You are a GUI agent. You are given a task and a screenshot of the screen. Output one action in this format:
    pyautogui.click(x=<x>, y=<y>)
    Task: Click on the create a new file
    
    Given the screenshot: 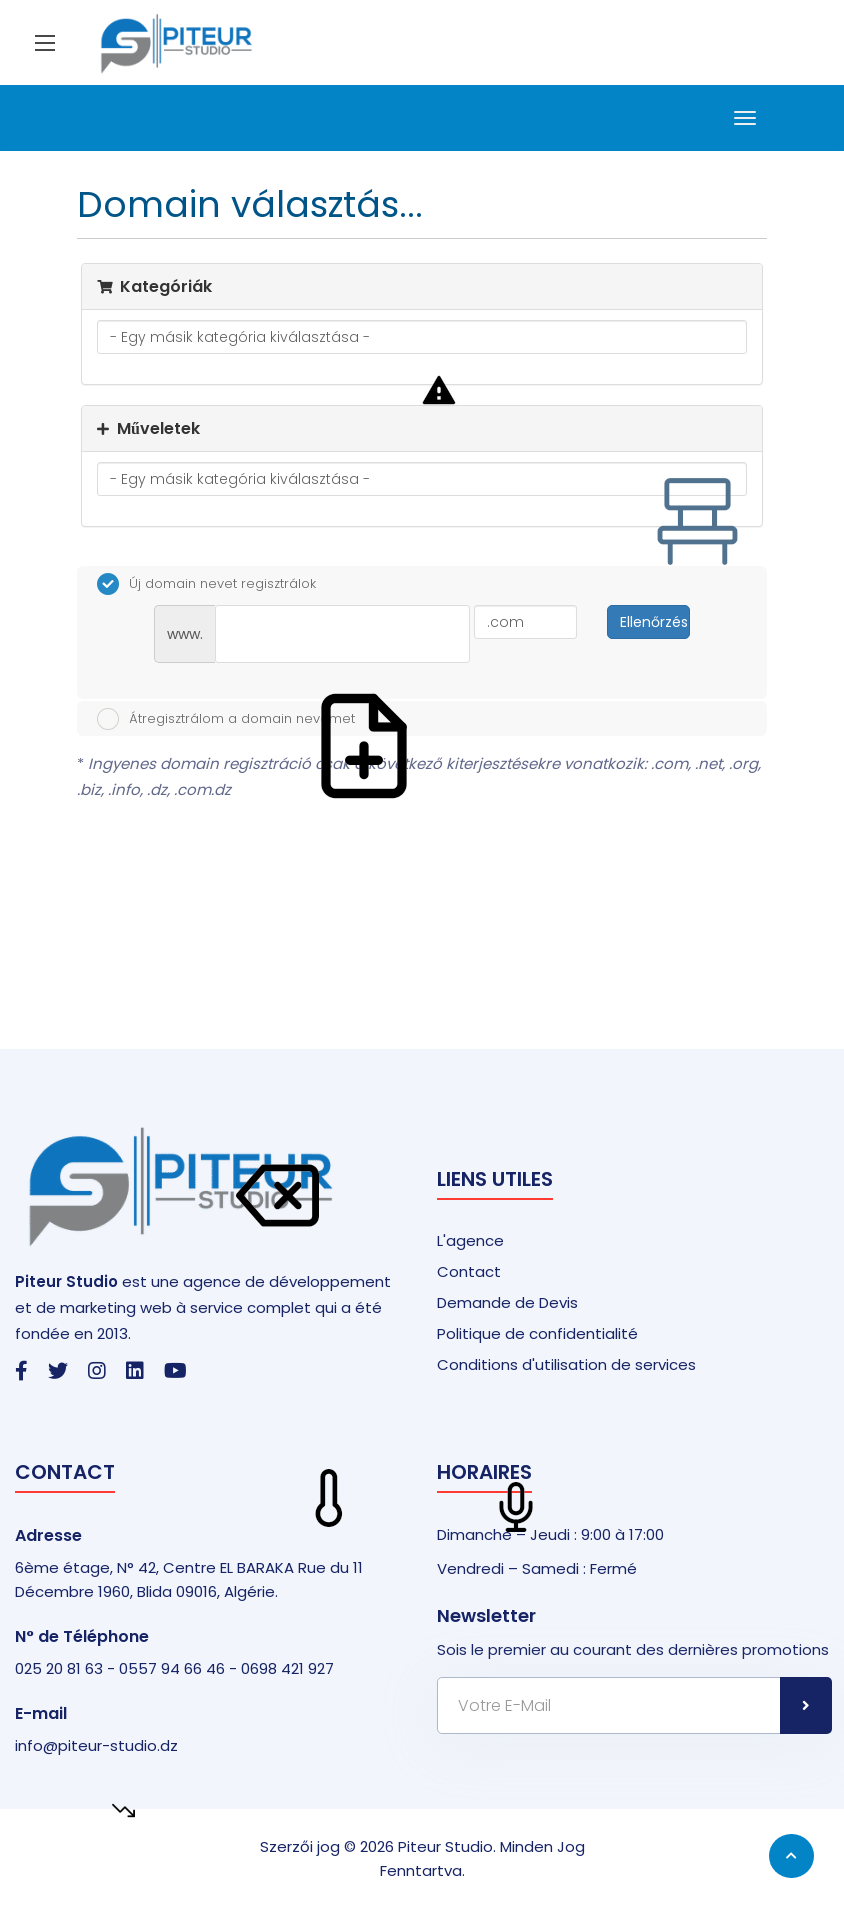 What is the action you would take?
    pyautogui.click(x=364, y=746)
    